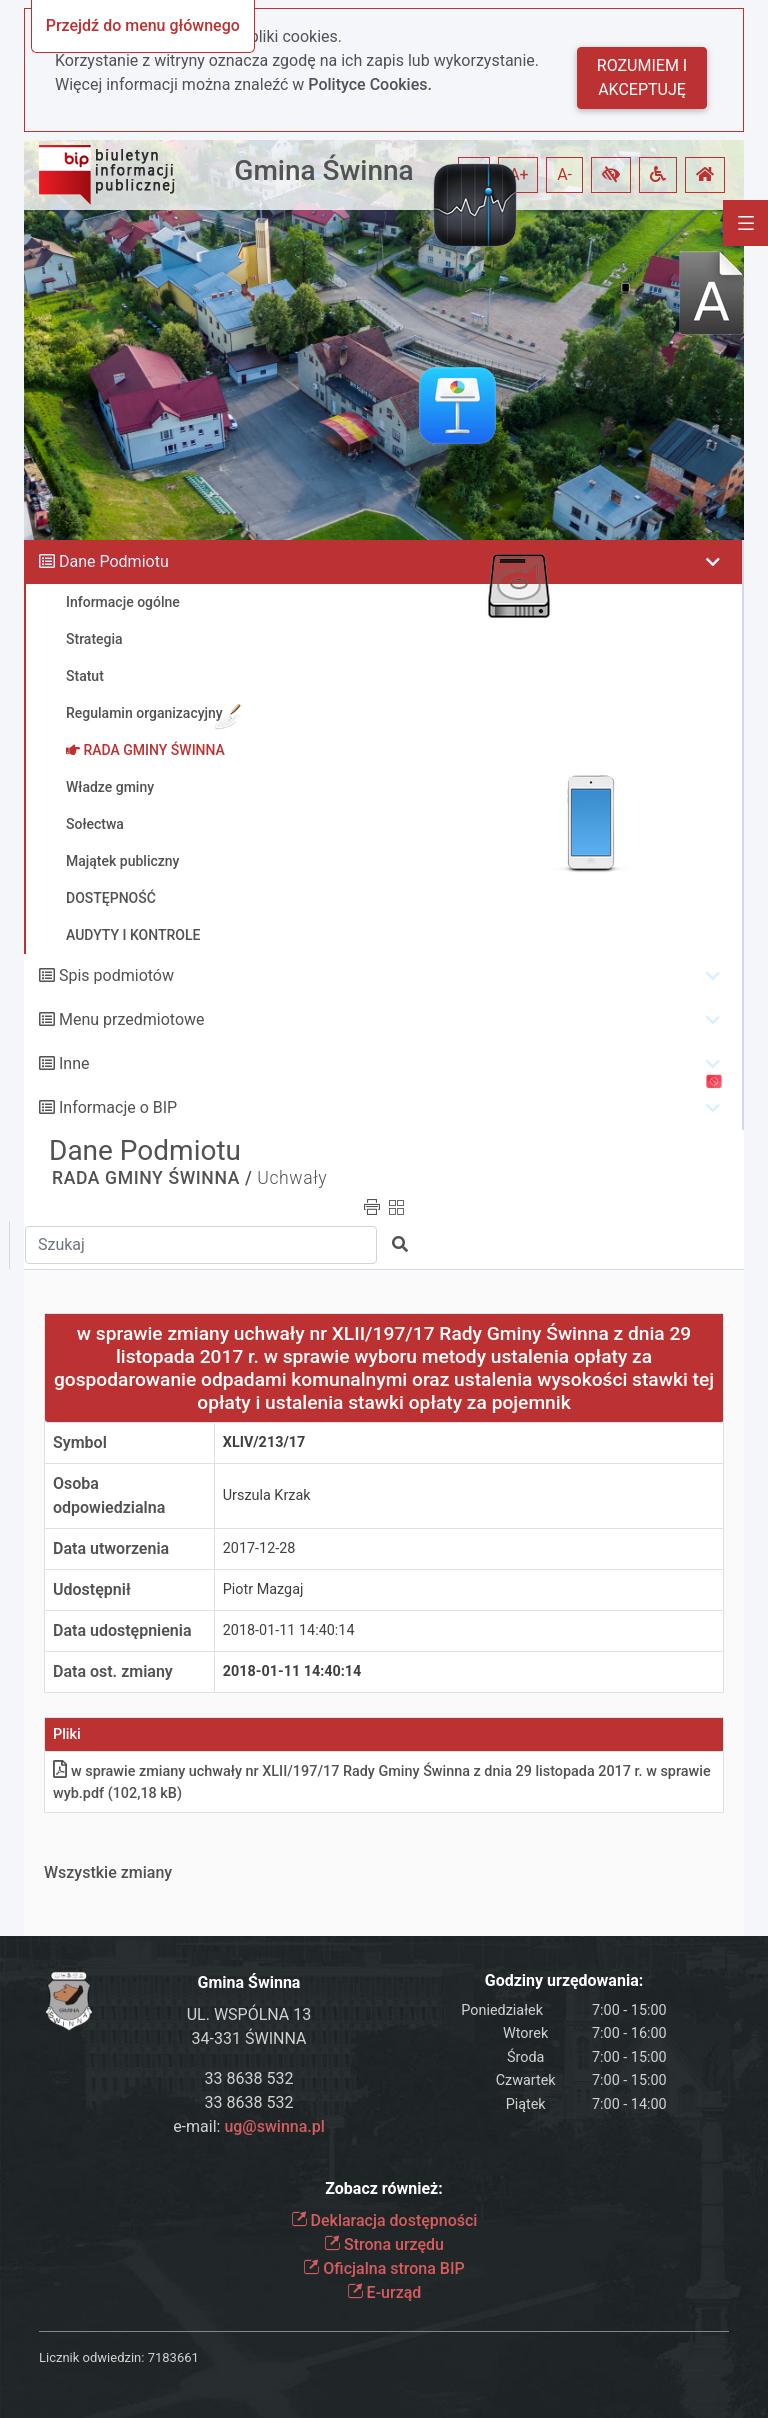  What do you see at coordinates (457, 405) in the screenshot?
I see `open keynote to create or edit presentations` at bounding box center [457, 405].